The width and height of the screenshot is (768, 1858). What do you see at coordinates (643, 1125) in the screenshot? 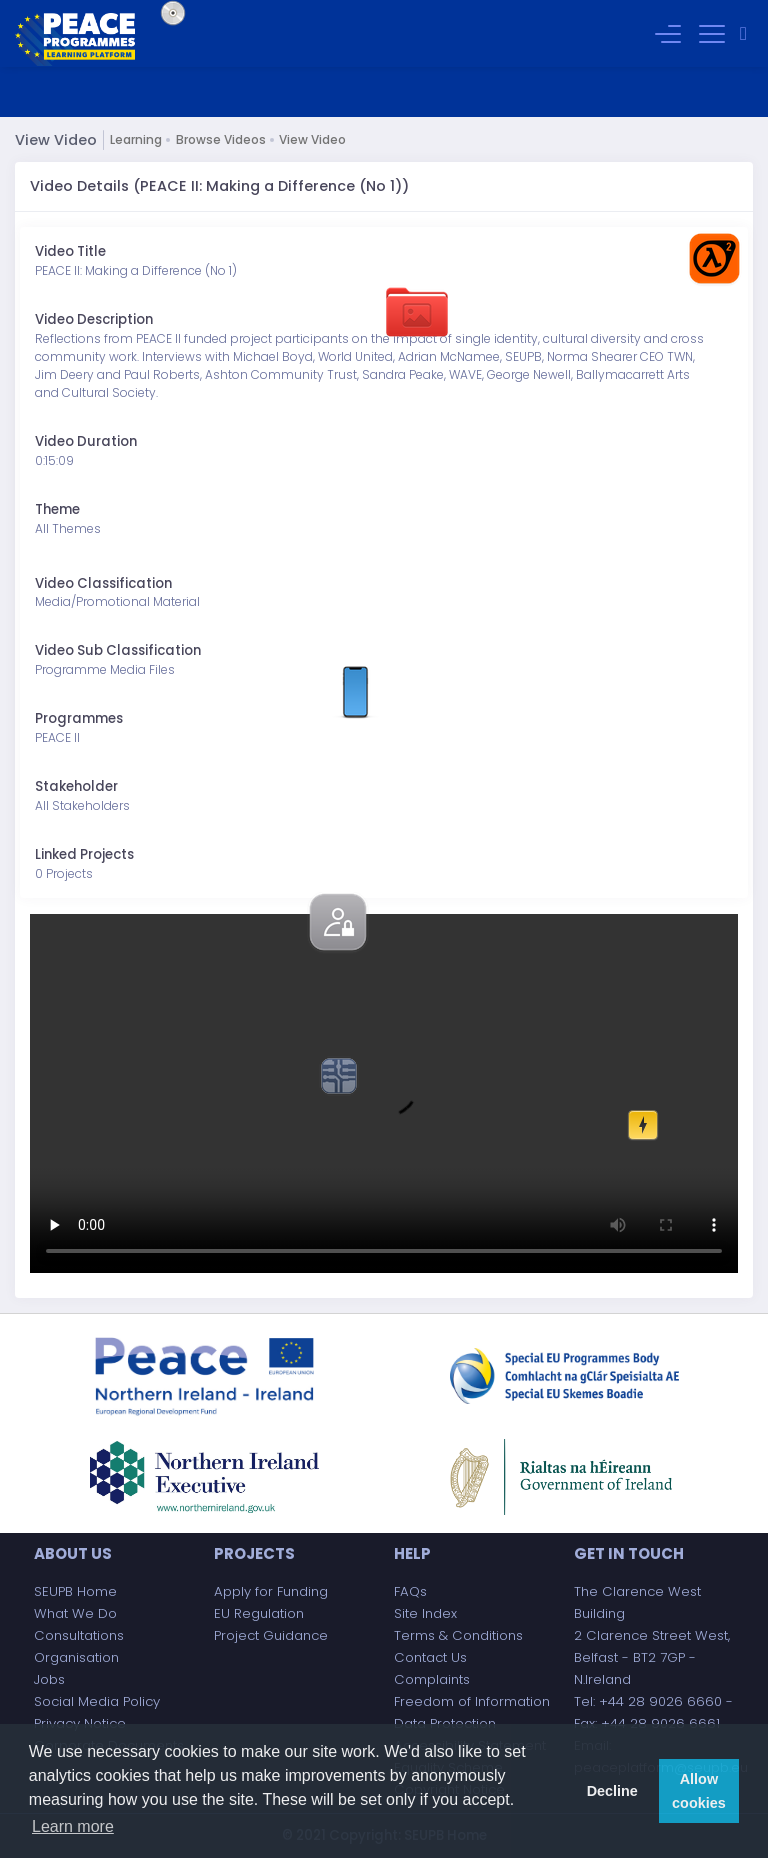
I see `access power management settings` at bounding box center [643, 1125].